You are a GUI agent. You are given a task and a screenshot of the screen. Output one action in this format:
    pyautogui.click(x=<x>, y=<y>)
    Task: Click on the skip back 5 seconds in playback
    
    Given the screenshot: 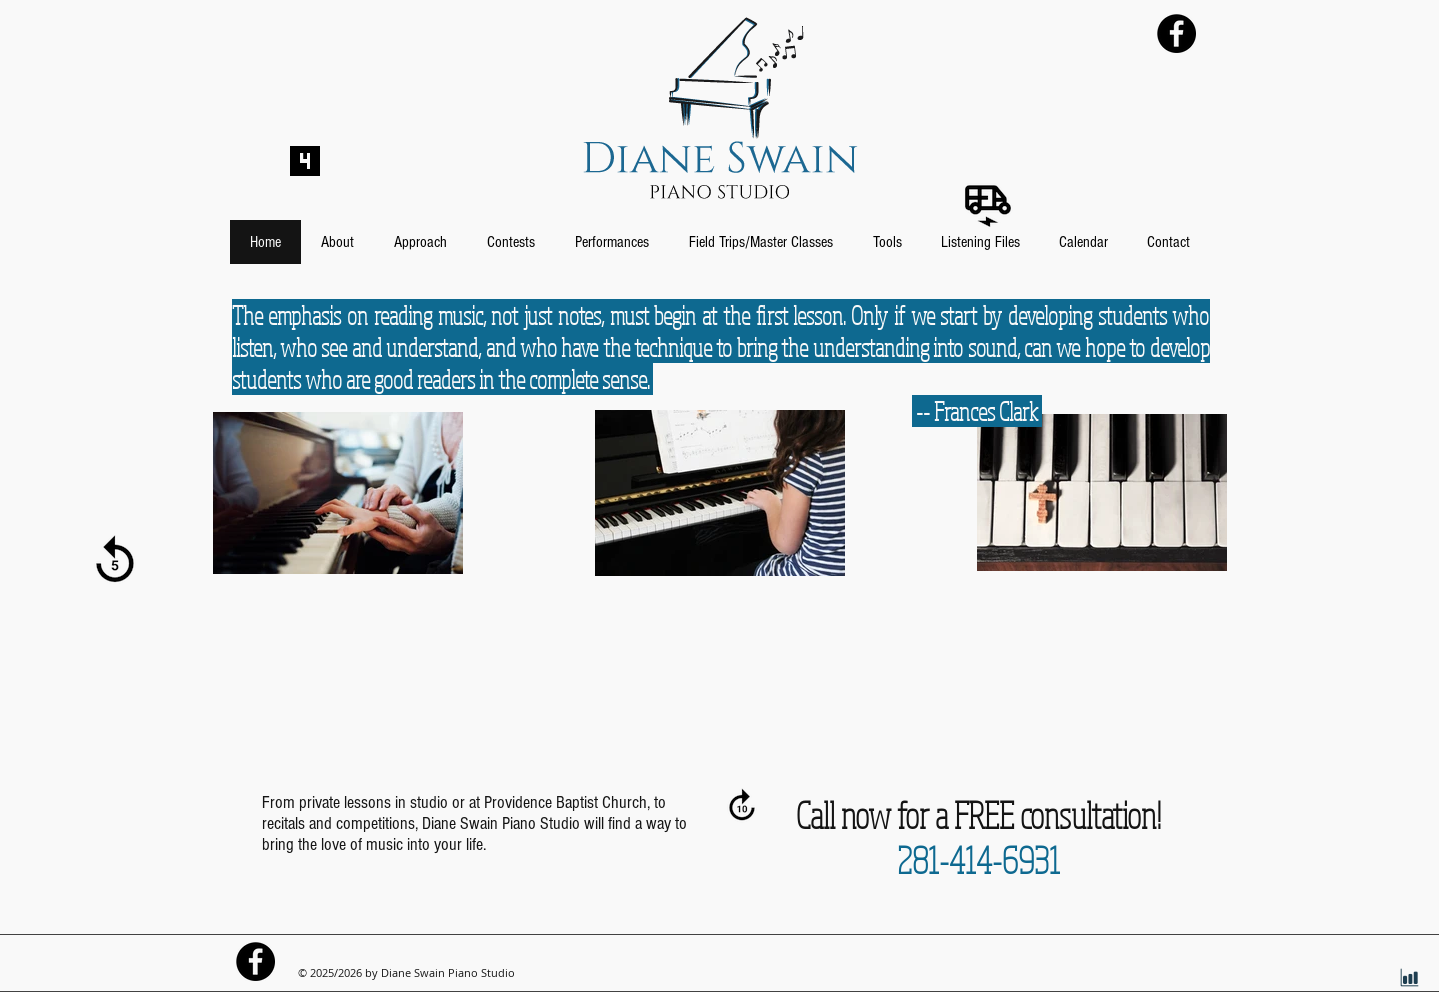 What is the action you would take?
    pyautogui.click(x=115, y=561)
    